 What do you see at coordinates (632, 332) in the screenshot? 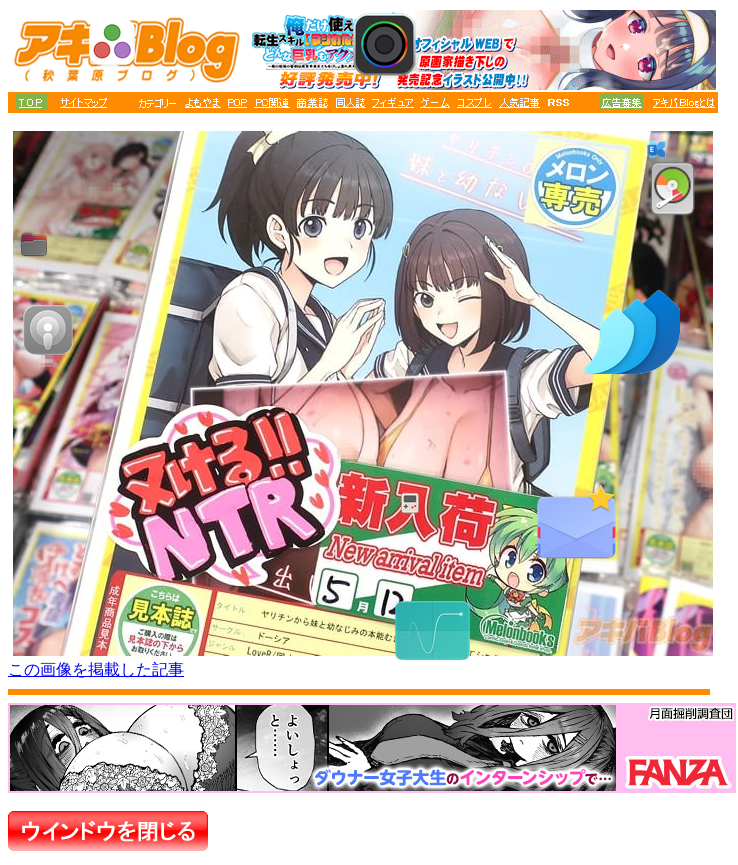
I see `open microsoft viva insights app` at bounding box center [632, 332].